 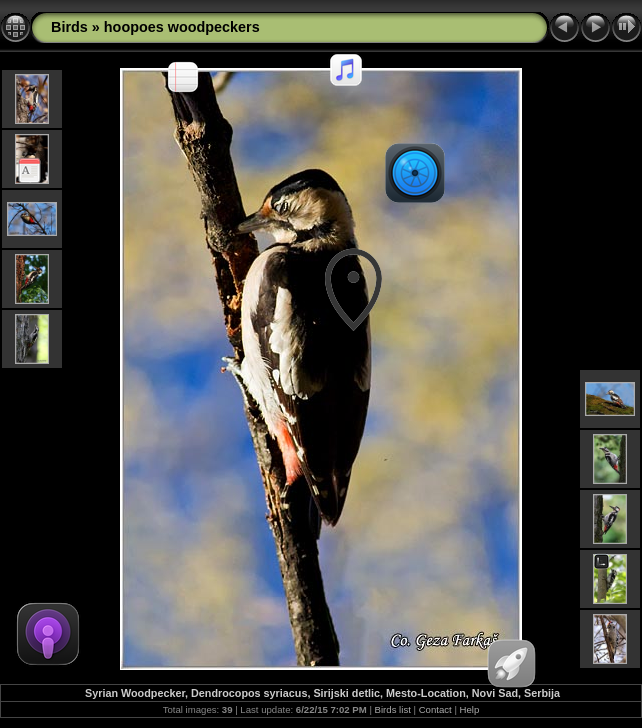 I want to click on open cantata music player, so click(x=346, y=70).